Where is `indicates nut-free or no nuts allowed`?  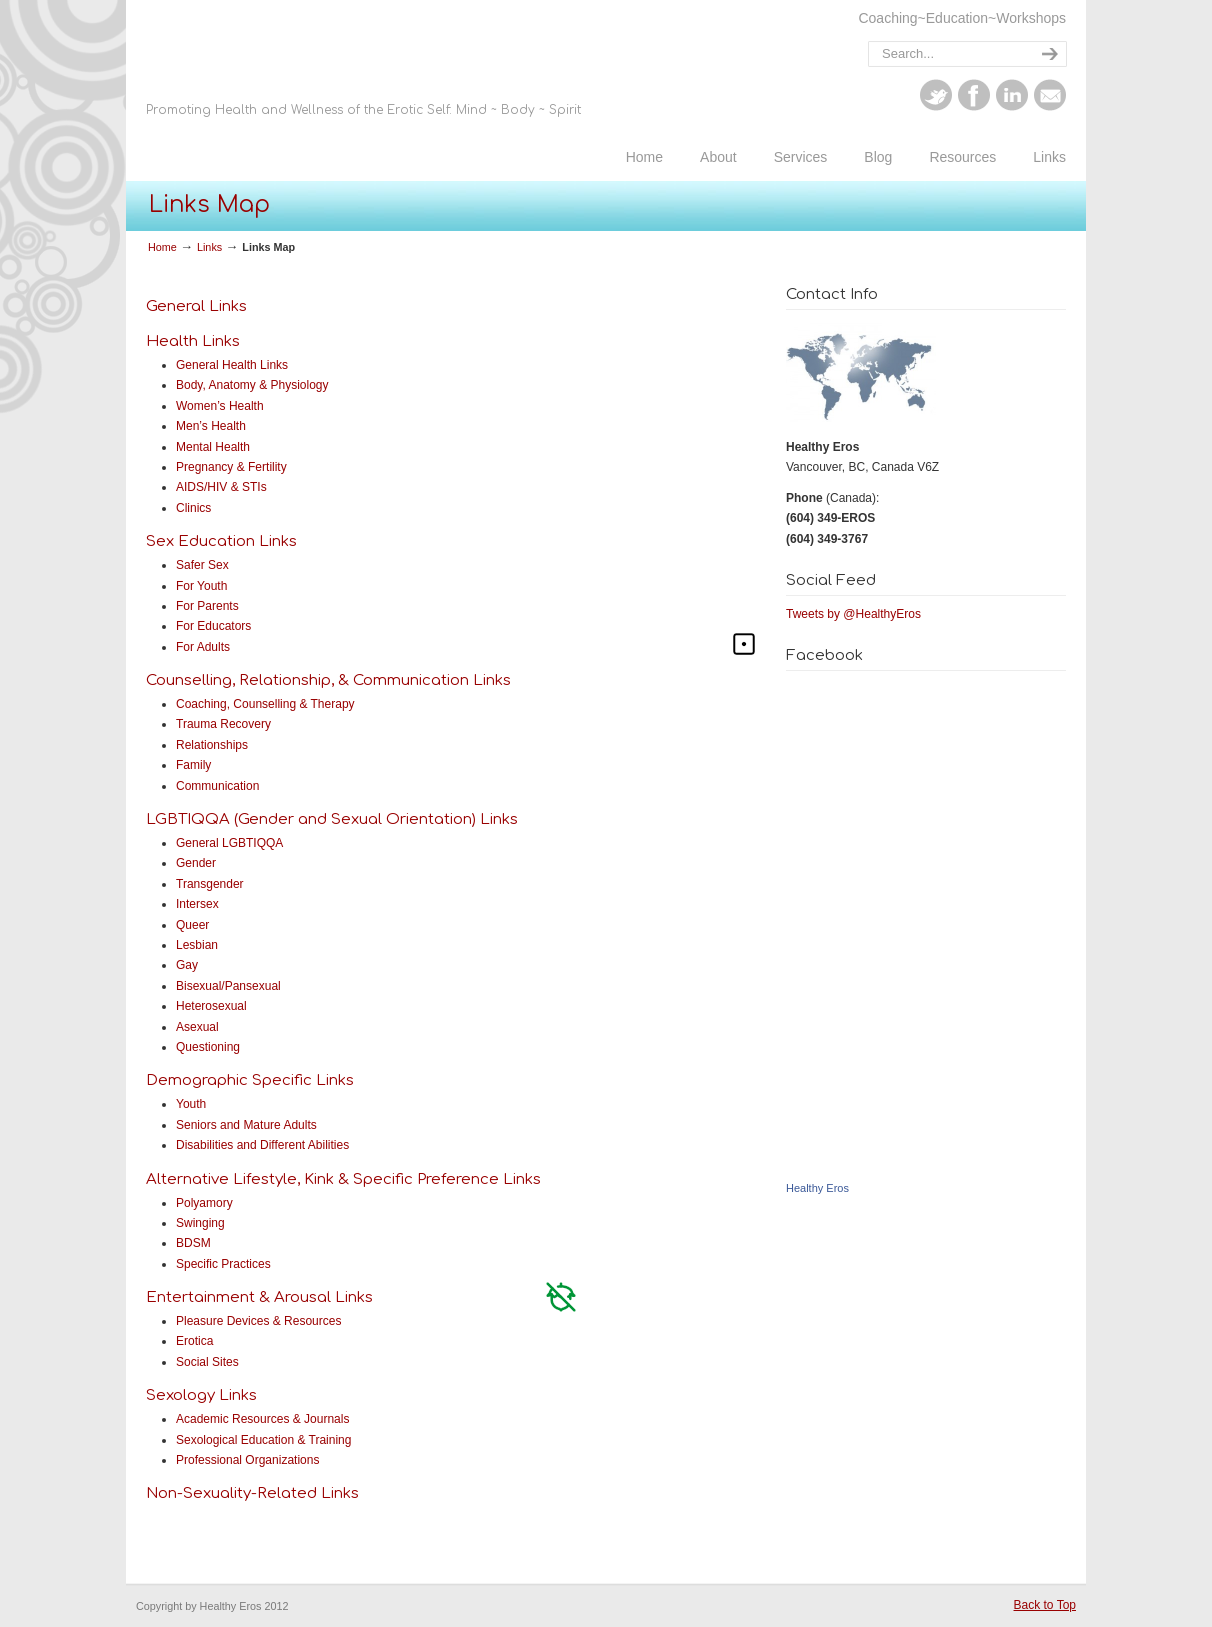
indicates nut-free or no nuts allowed is located at coordinates (561, 1297).